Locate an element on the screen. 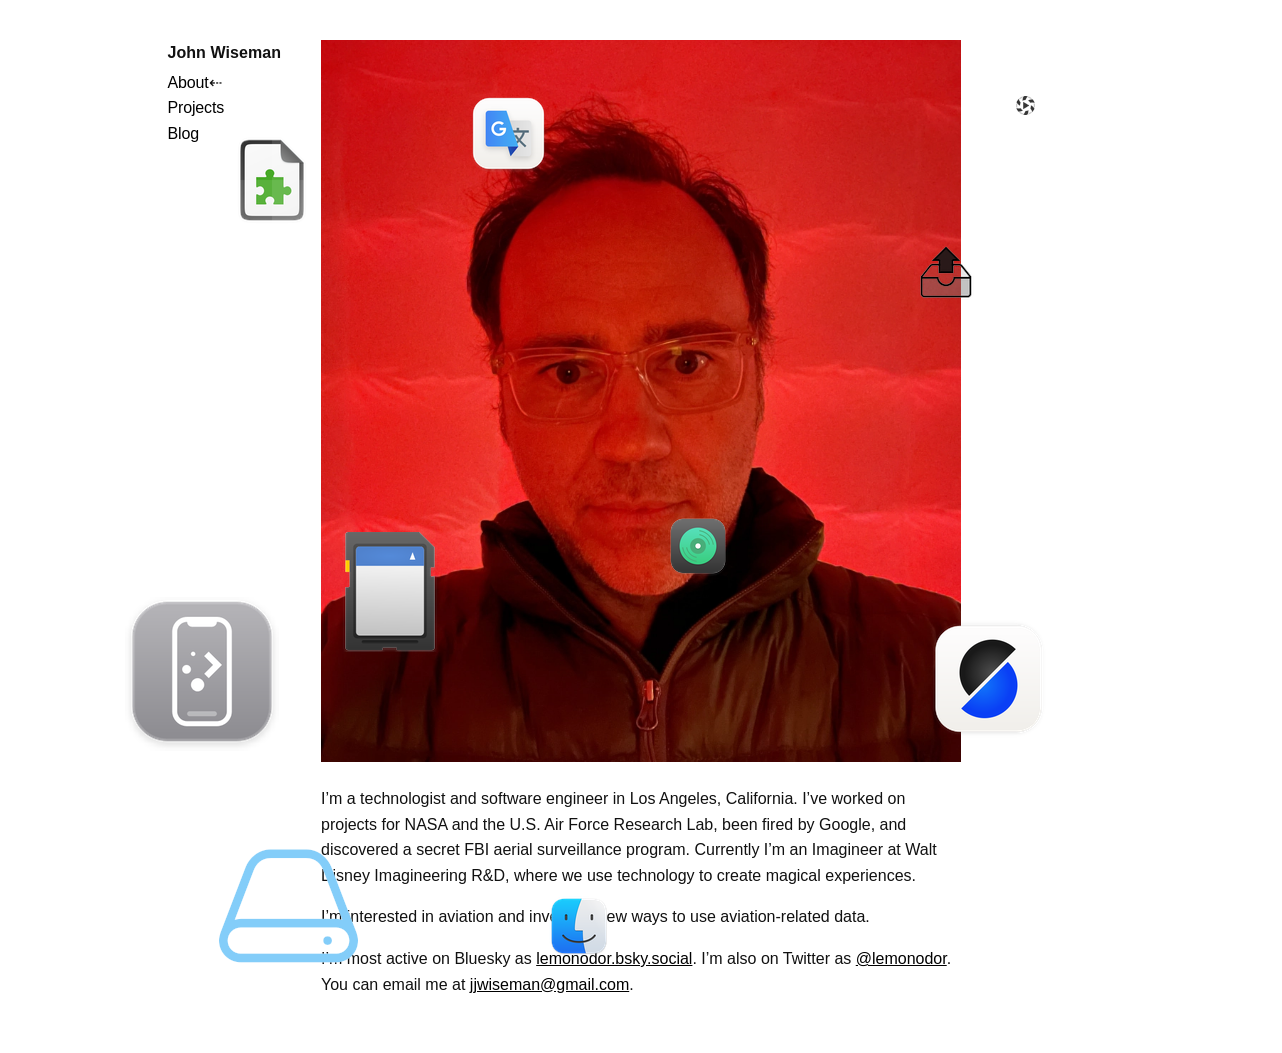  open lollypop music player is located at coordinates (1025, 105).